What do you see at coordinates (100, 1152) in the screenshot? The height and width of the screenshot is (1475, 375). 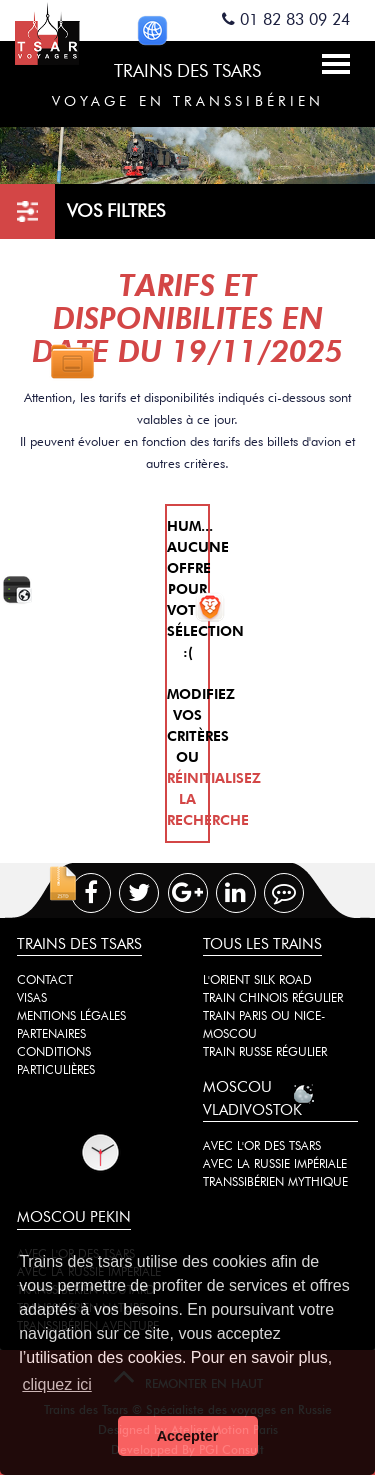 I see `access date and time settings` at bounding box center [100, 1152].